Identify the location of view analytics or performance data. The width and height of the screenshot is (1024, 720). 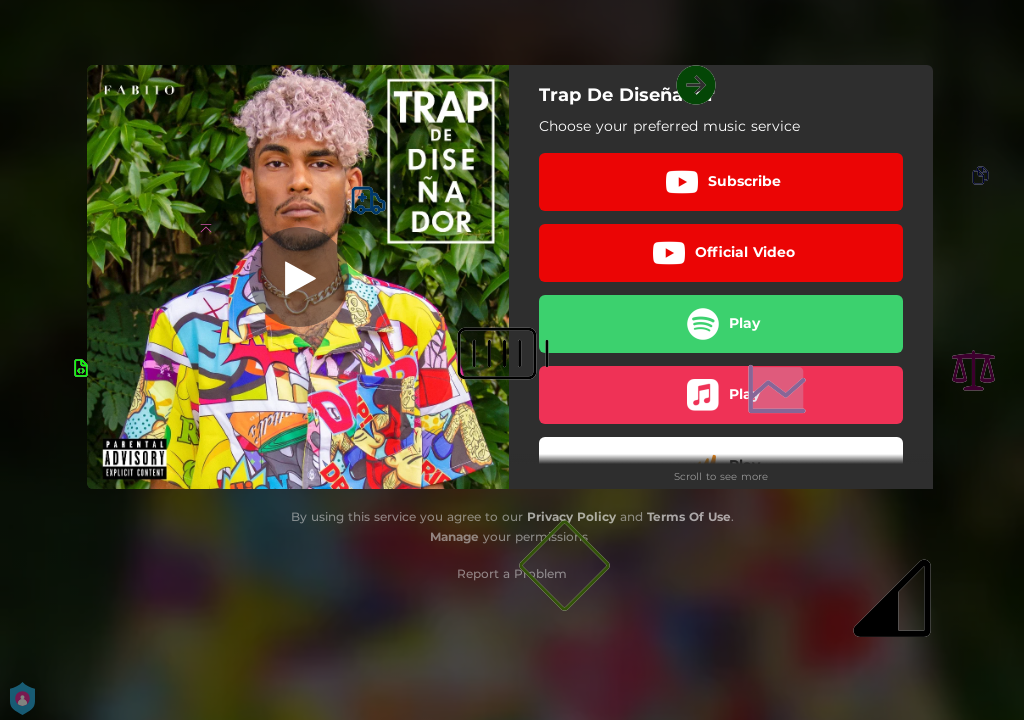
(777, 389).